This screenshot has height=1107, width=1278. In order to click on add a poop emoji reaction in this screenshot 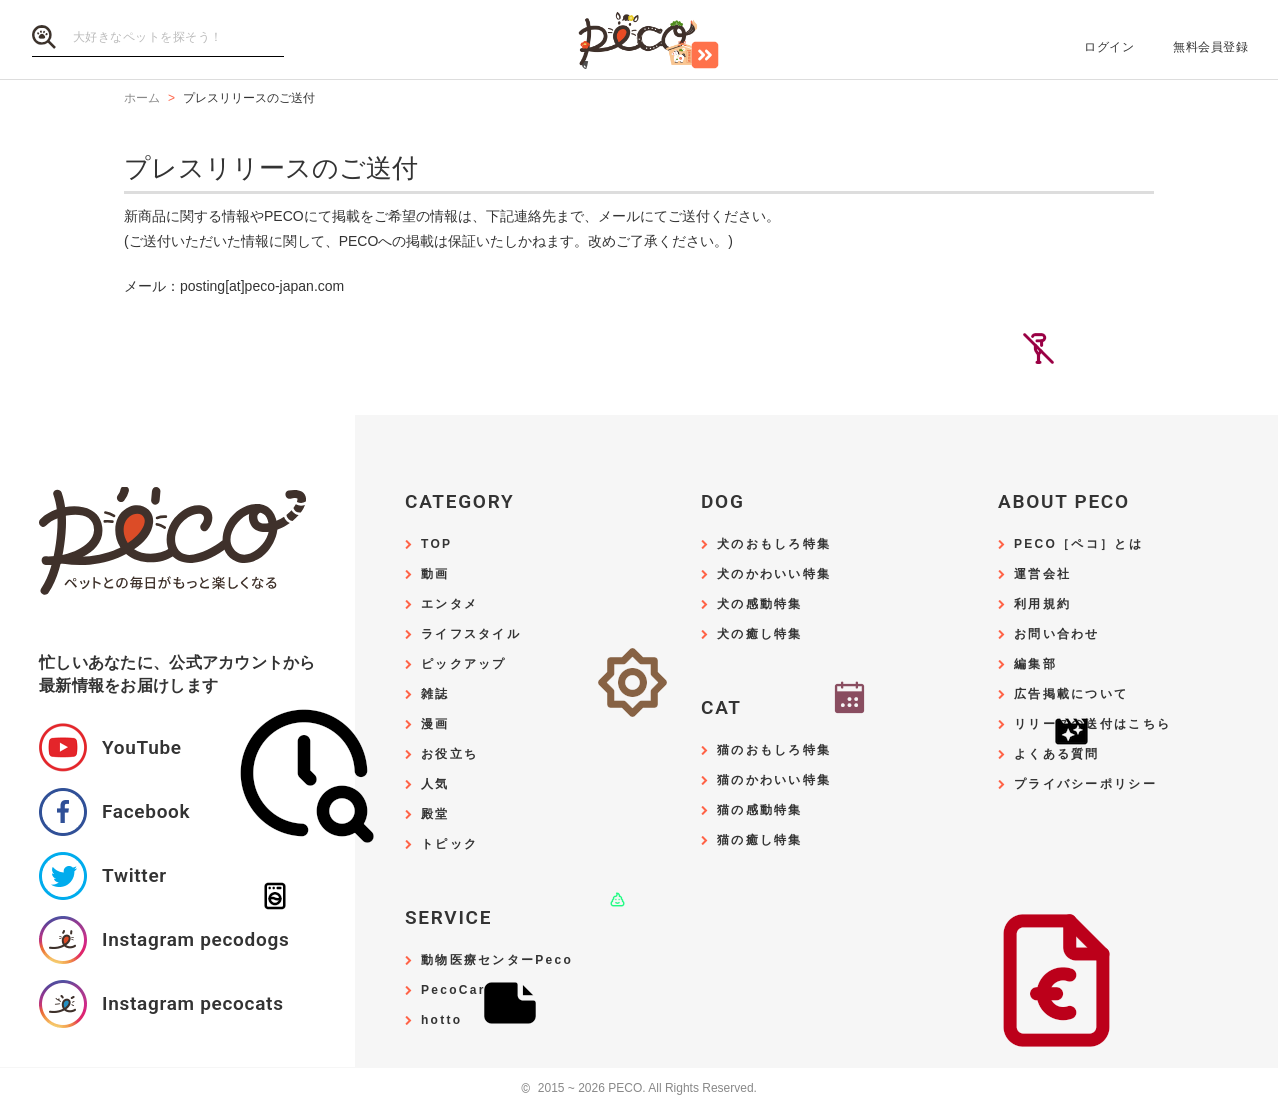, I will do `click(617, 899)`.